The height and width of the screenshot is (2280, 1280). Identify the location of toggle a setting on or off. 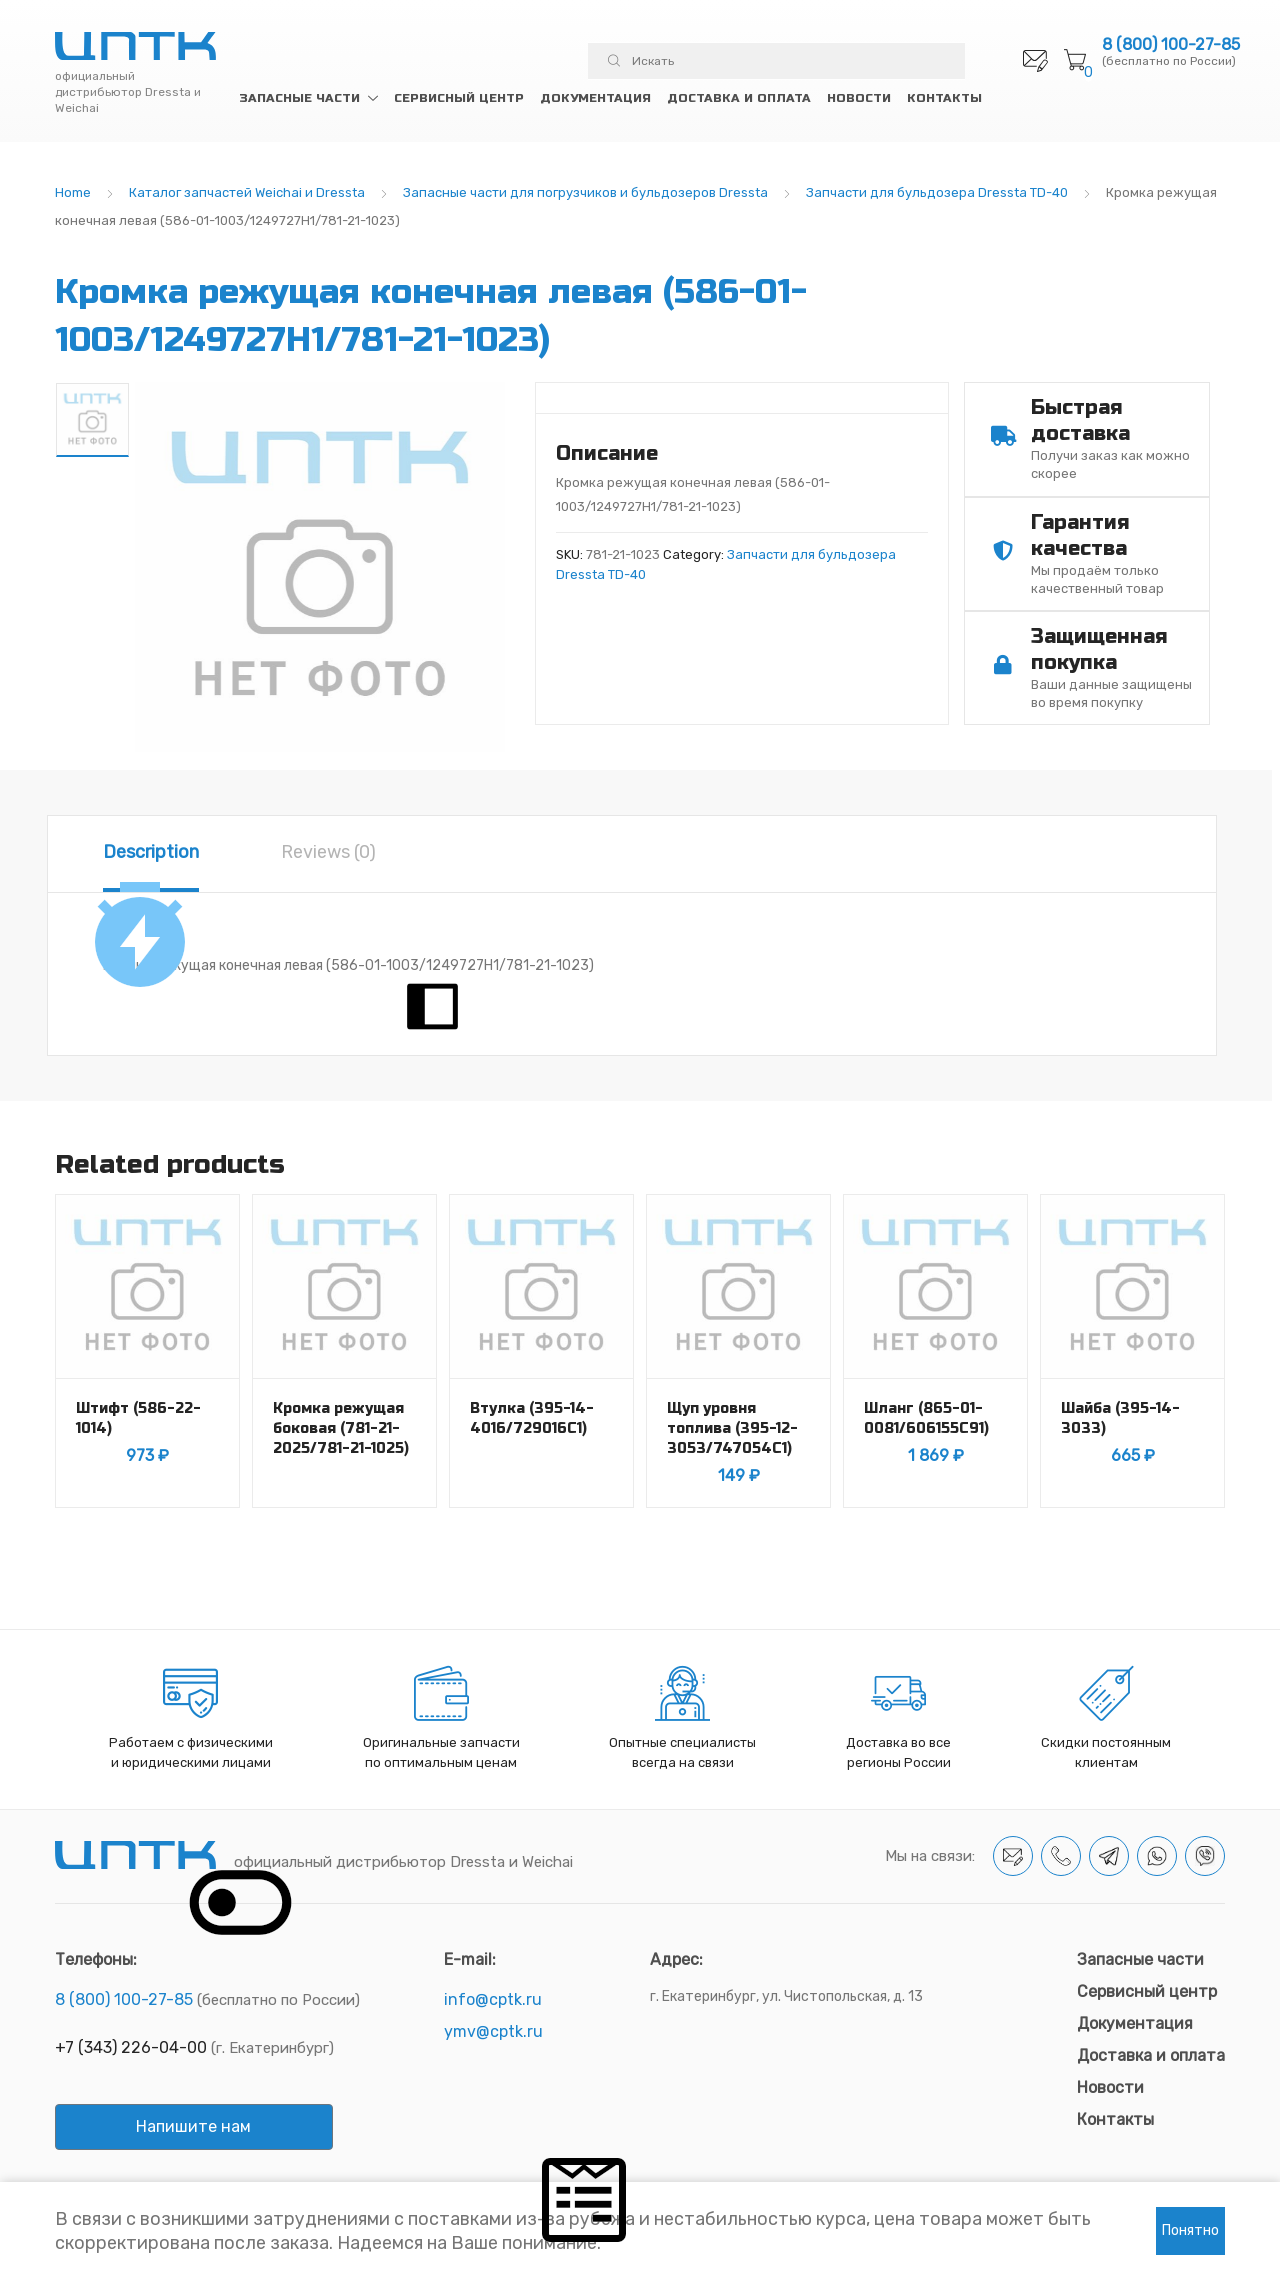
(240, 1902).